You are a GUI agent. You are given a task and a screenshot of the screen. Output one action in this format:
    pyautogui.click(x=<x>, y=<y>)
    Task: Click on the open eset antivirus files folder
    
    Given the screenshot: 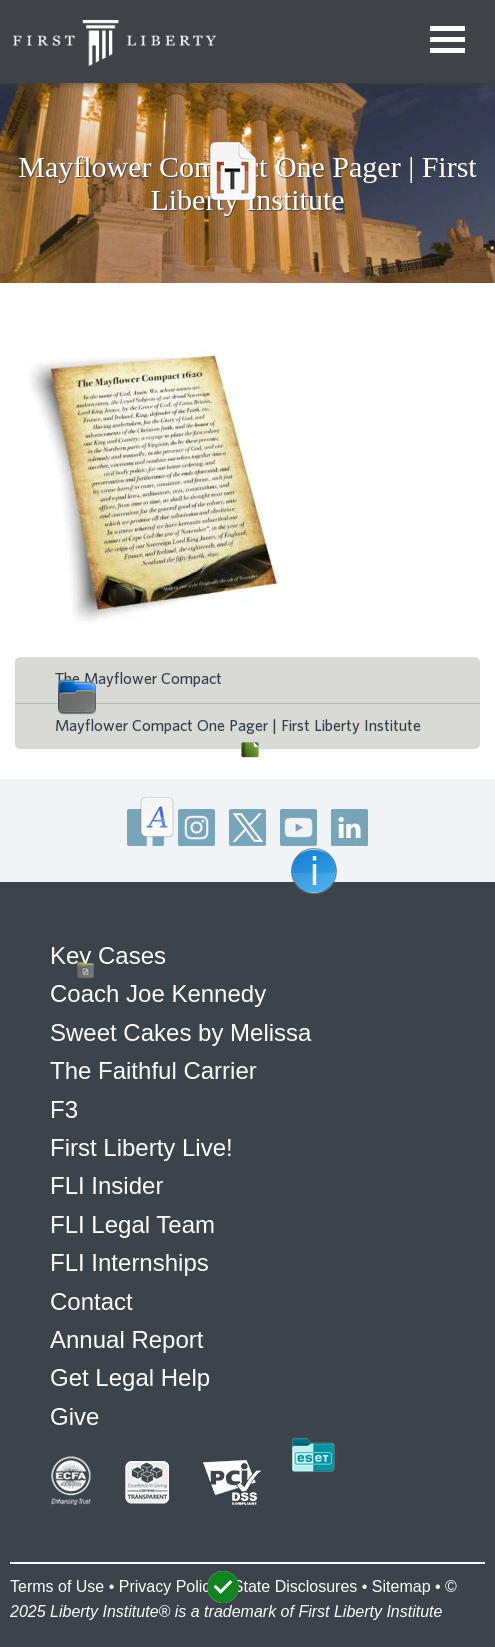 What is the action you would take?
    pyautogui.click(x=313, y=1456)
    